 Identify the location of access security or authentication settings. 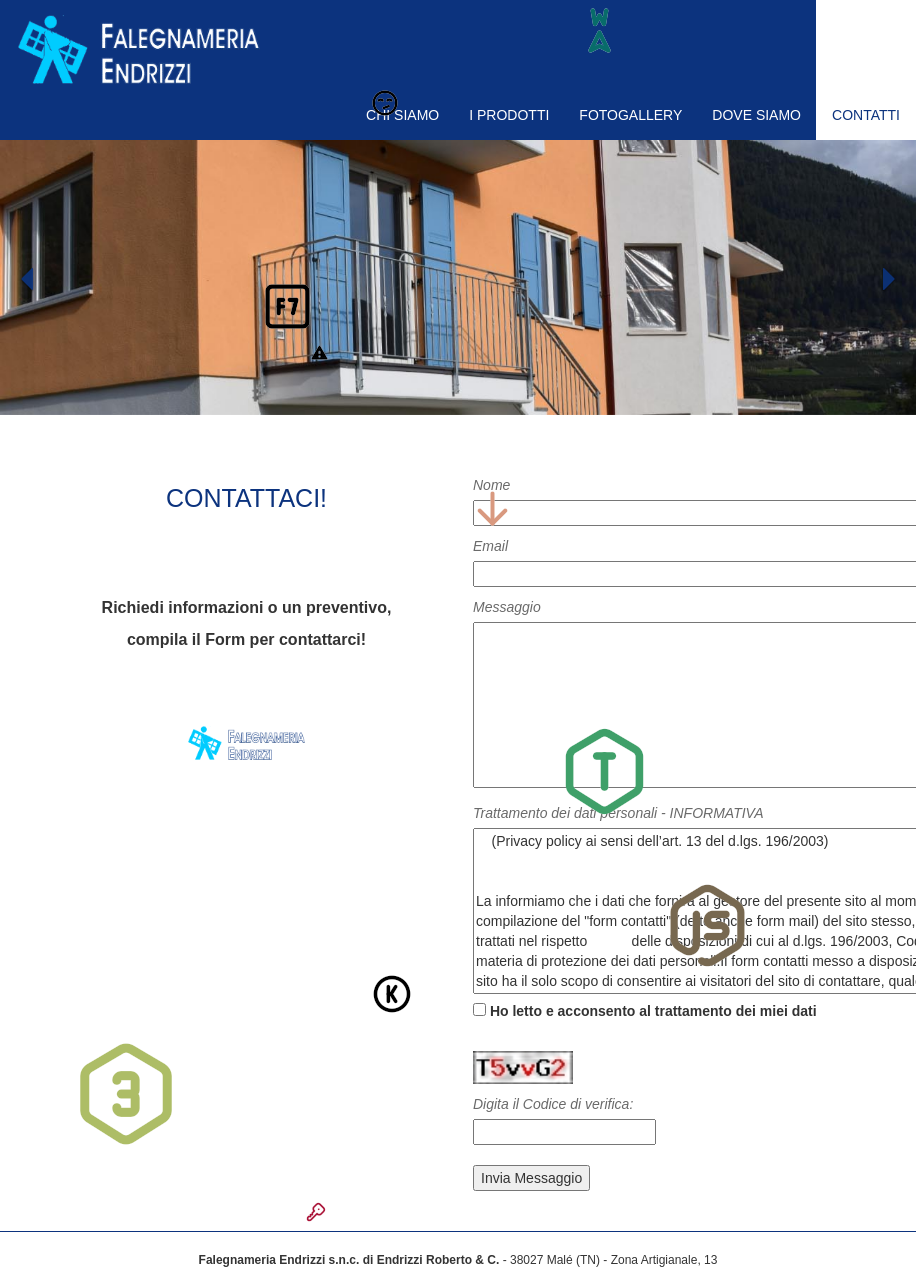
(316, 1212).